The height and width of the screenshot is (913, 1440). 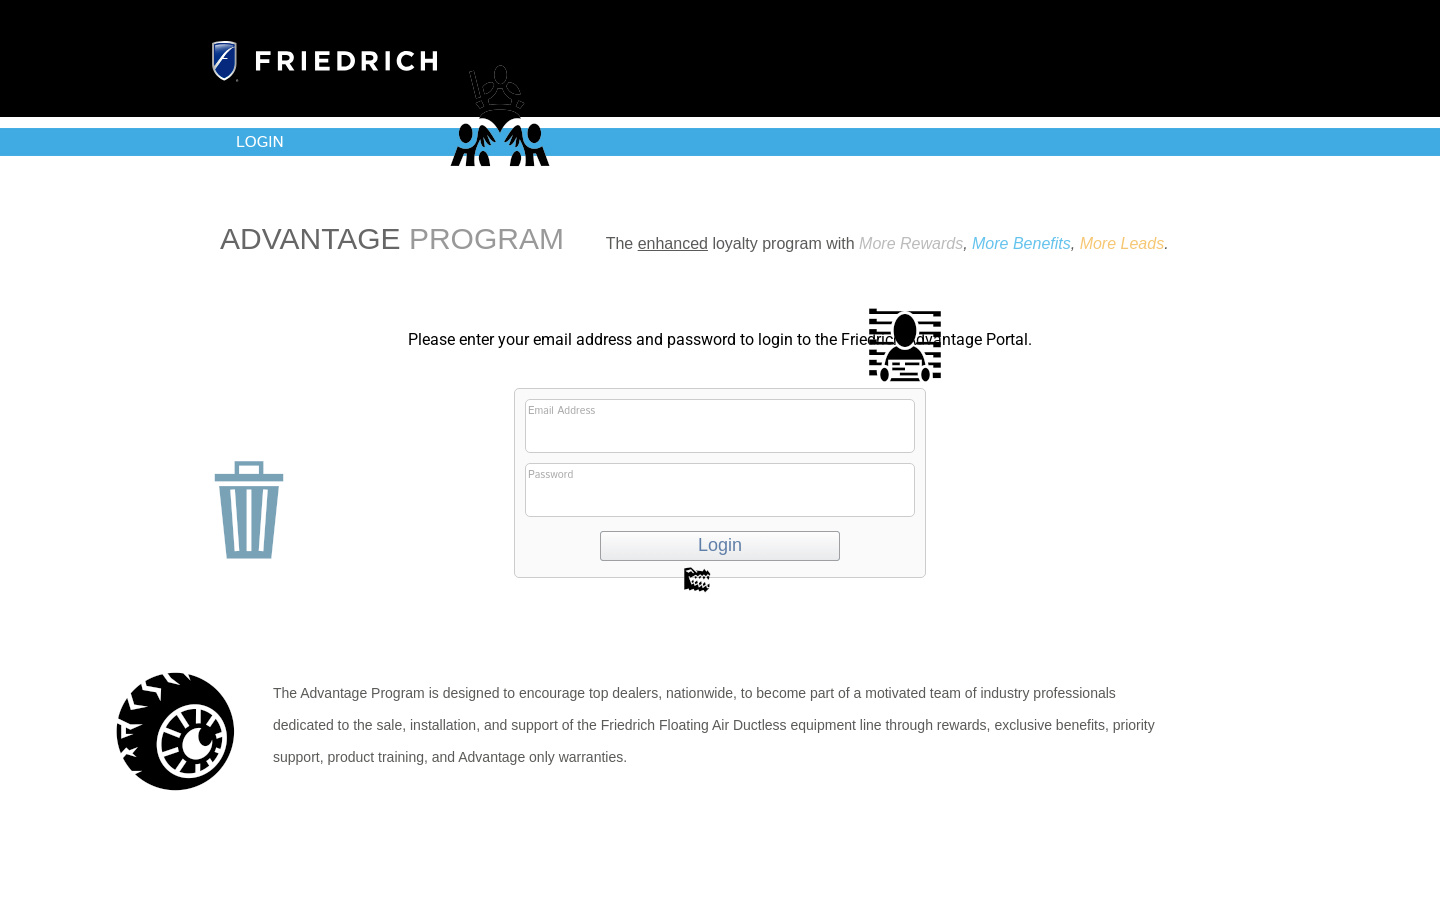 What do you see at coordinates (175, 732) in the screenshot?
I see `view or toggle visibility settings` at bounding box center [175, 732].